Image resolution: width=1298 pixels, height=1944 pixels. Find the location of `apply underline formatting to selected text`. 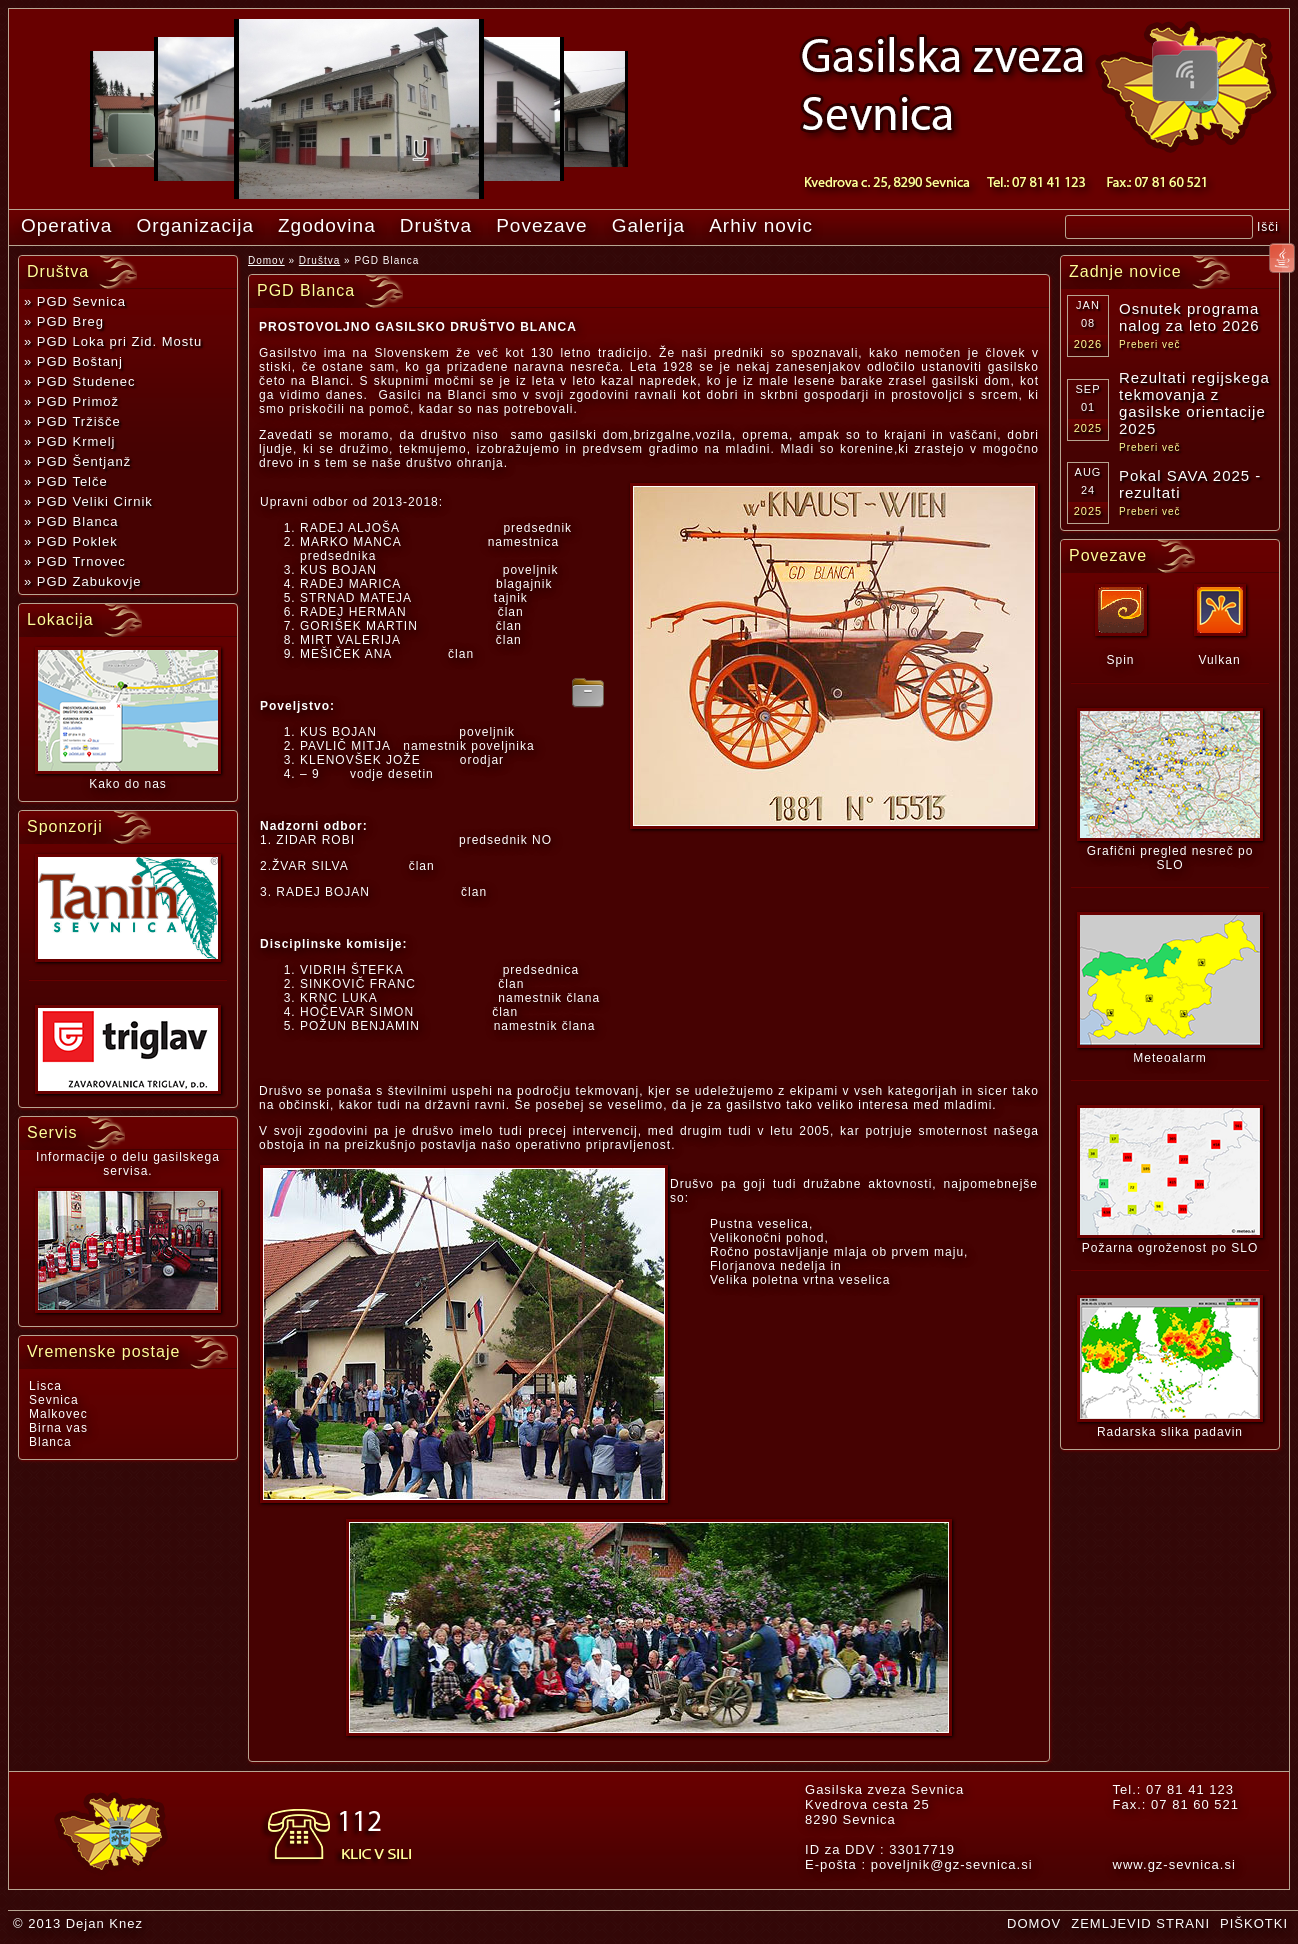

apply underline formatting to selected text is located at coordinates (420, 150).